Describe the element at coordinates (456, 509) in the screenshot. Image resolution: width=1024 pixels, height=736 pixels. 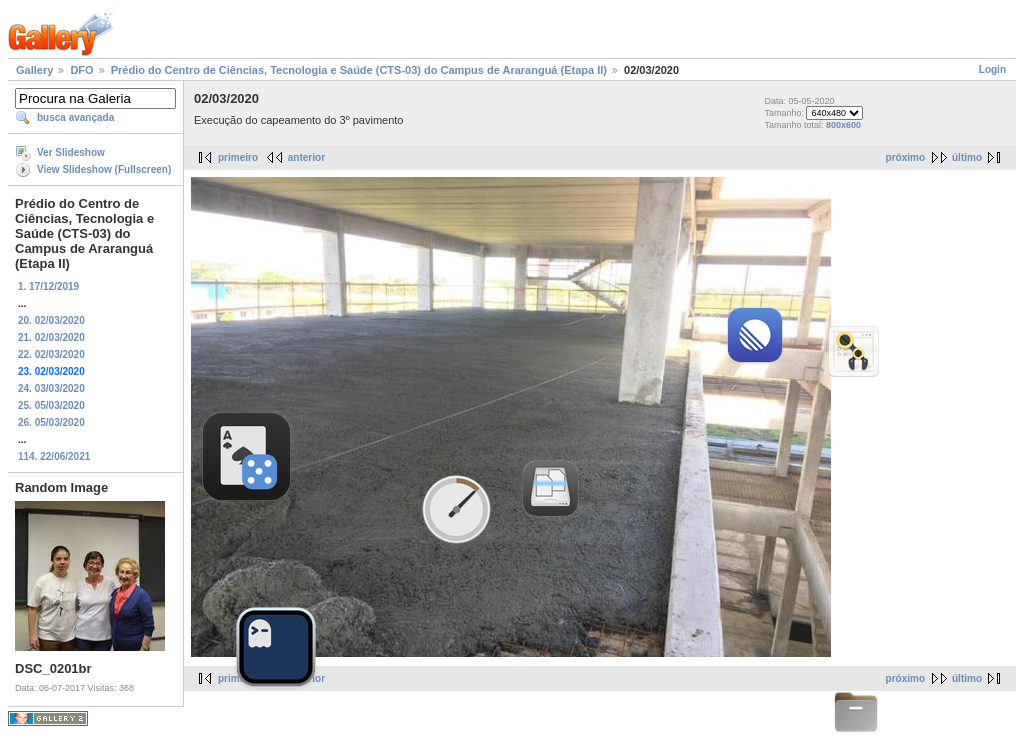
I see `open sysprof system profiler application` at that location.